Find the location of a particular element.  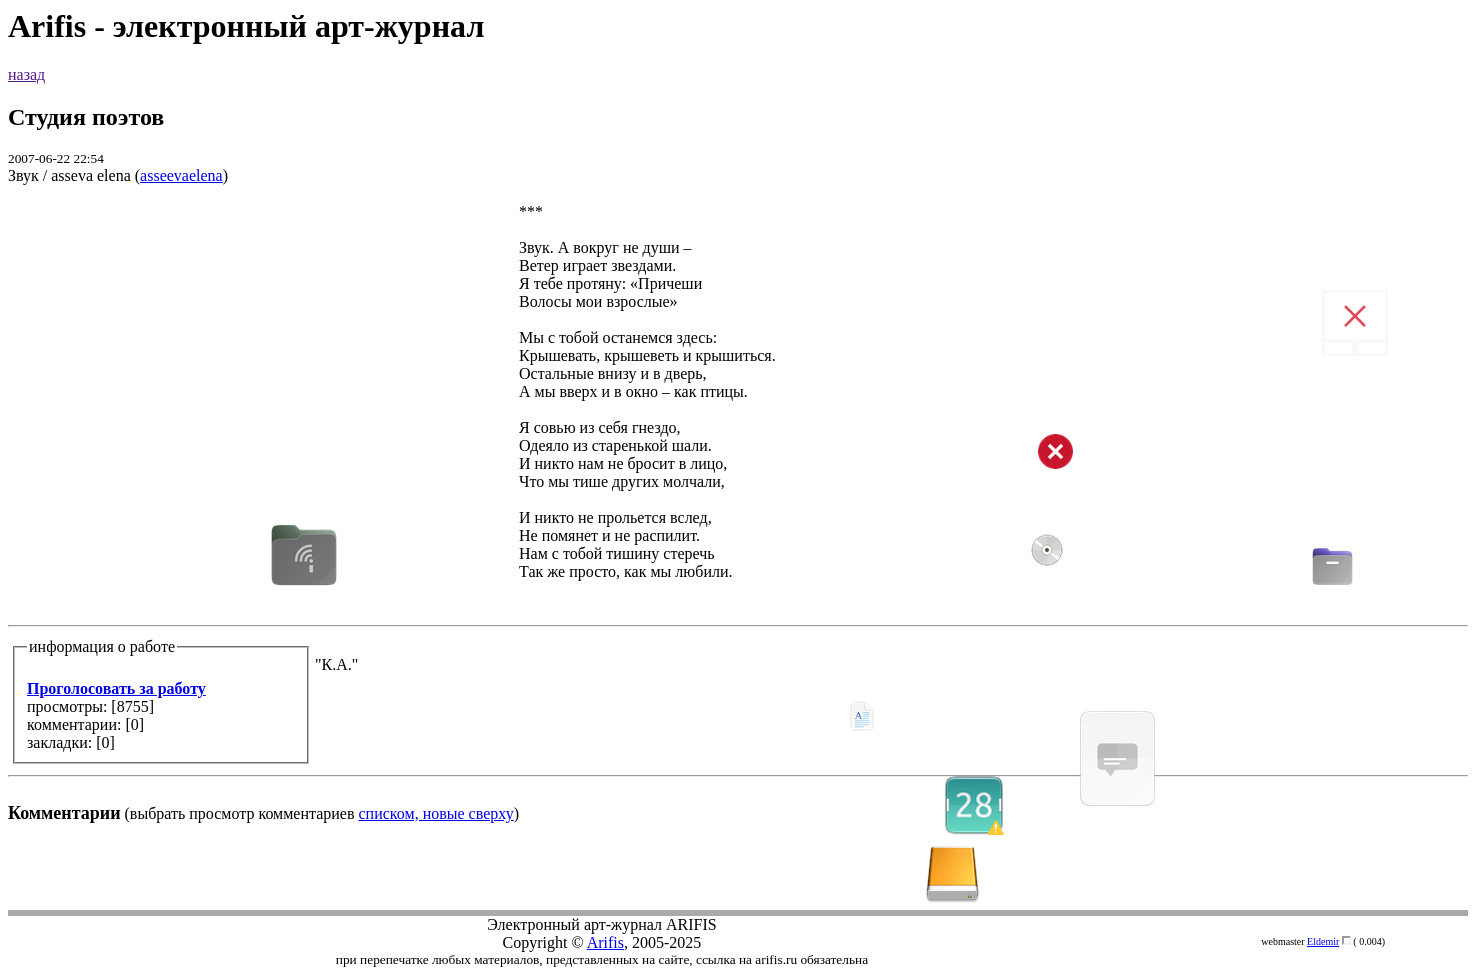

a SAMI subtitle or caption file is located at coordinates (1117, 758).